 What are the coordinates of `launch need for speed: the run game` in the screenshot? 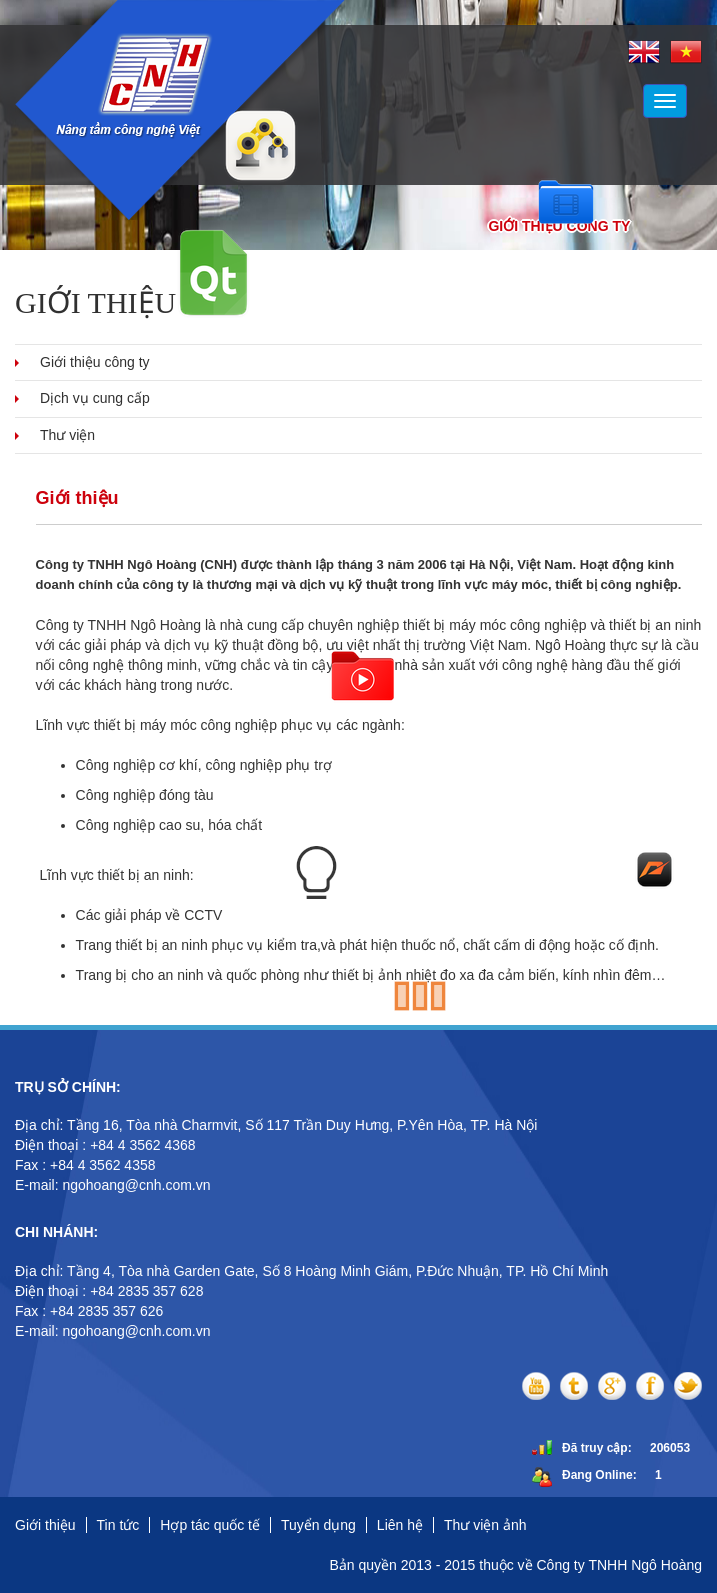 It's located at (654, 869).